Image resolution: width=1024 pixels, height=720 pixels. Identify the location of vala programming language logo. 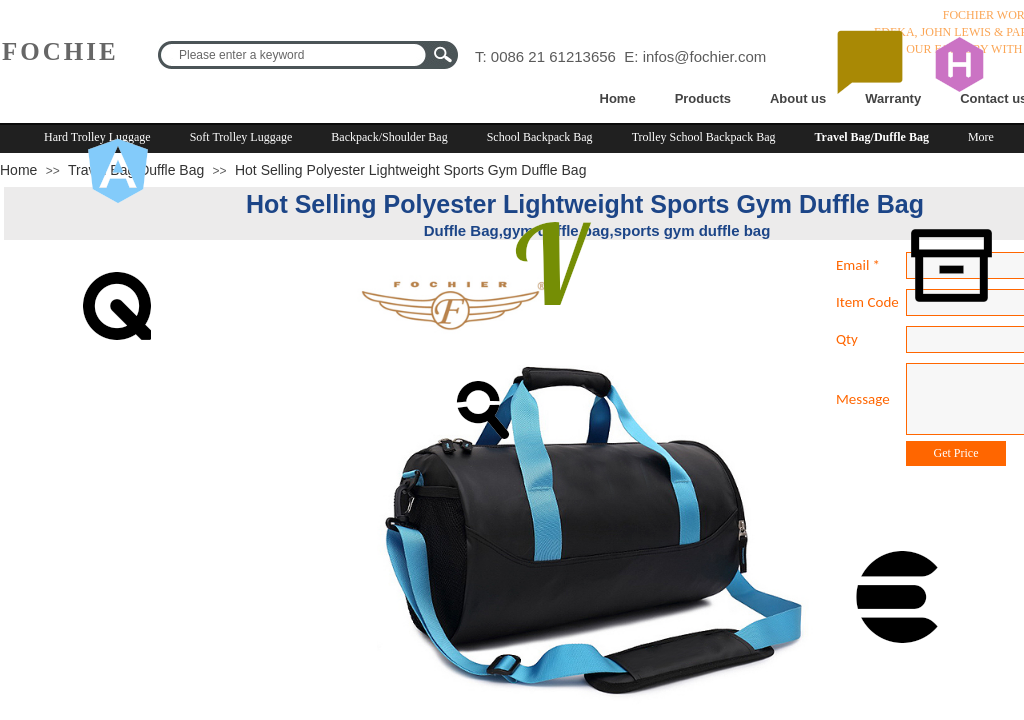
(553, 263).